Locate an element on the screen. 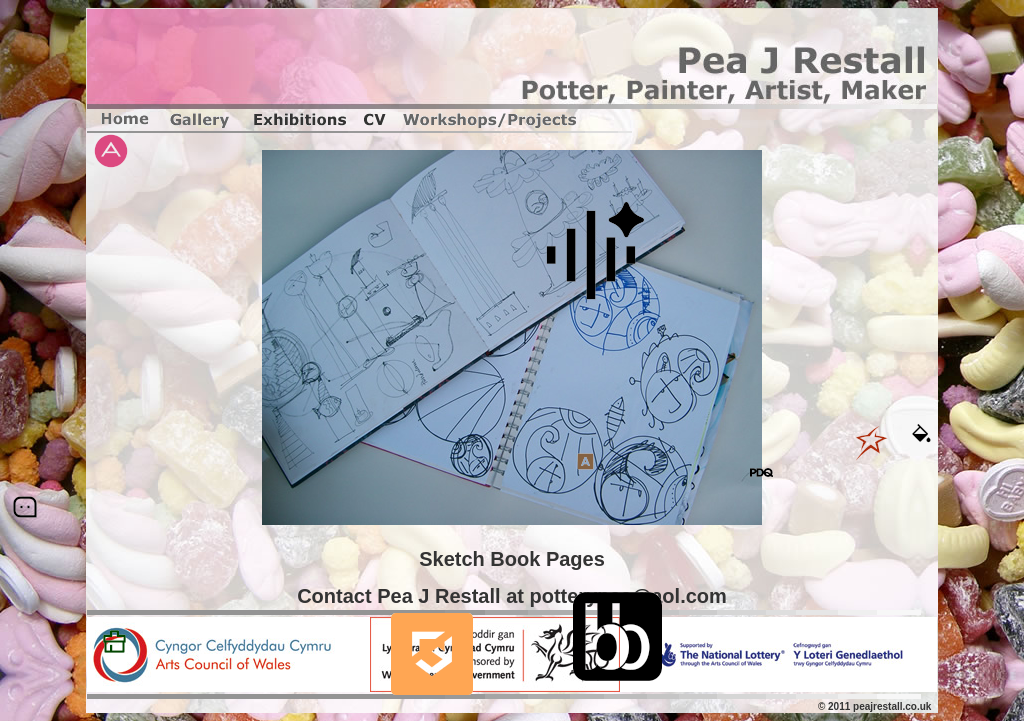  app.net (adn) logo is located at coordinates (111, 151).